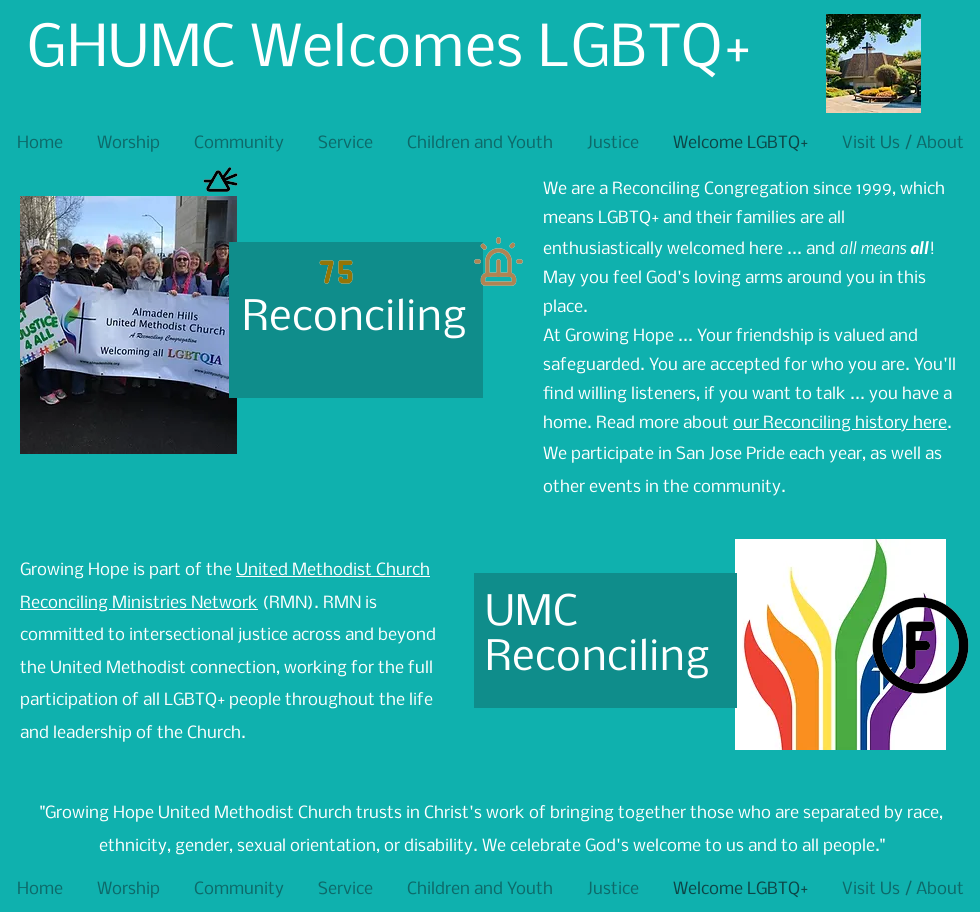 This screenshot has width=980, height=912. I want to click on tumble dry on low heat setting, so click(920, 645).